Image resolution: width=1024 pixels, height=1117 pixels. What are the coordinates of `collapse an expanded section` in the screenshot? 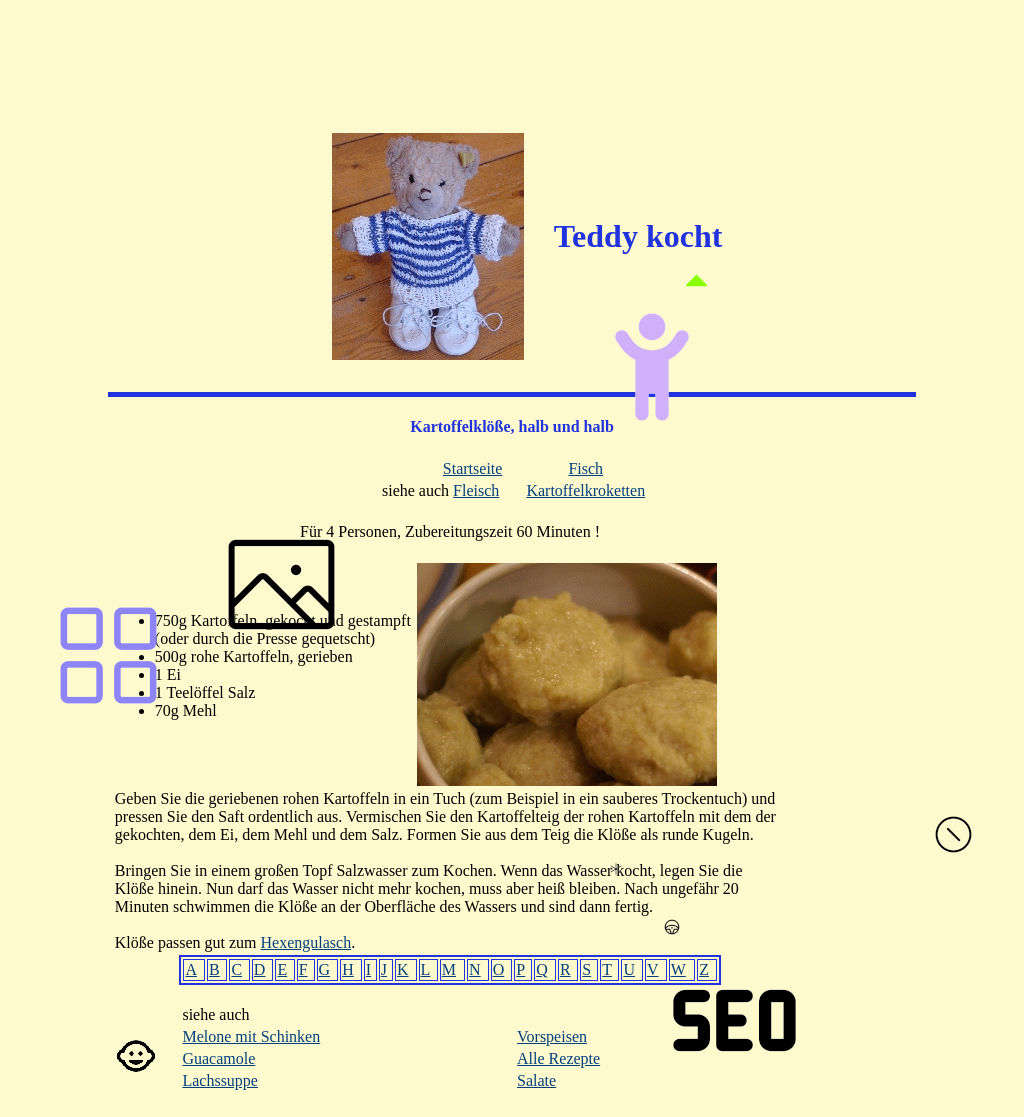 It's located at (696, 281).